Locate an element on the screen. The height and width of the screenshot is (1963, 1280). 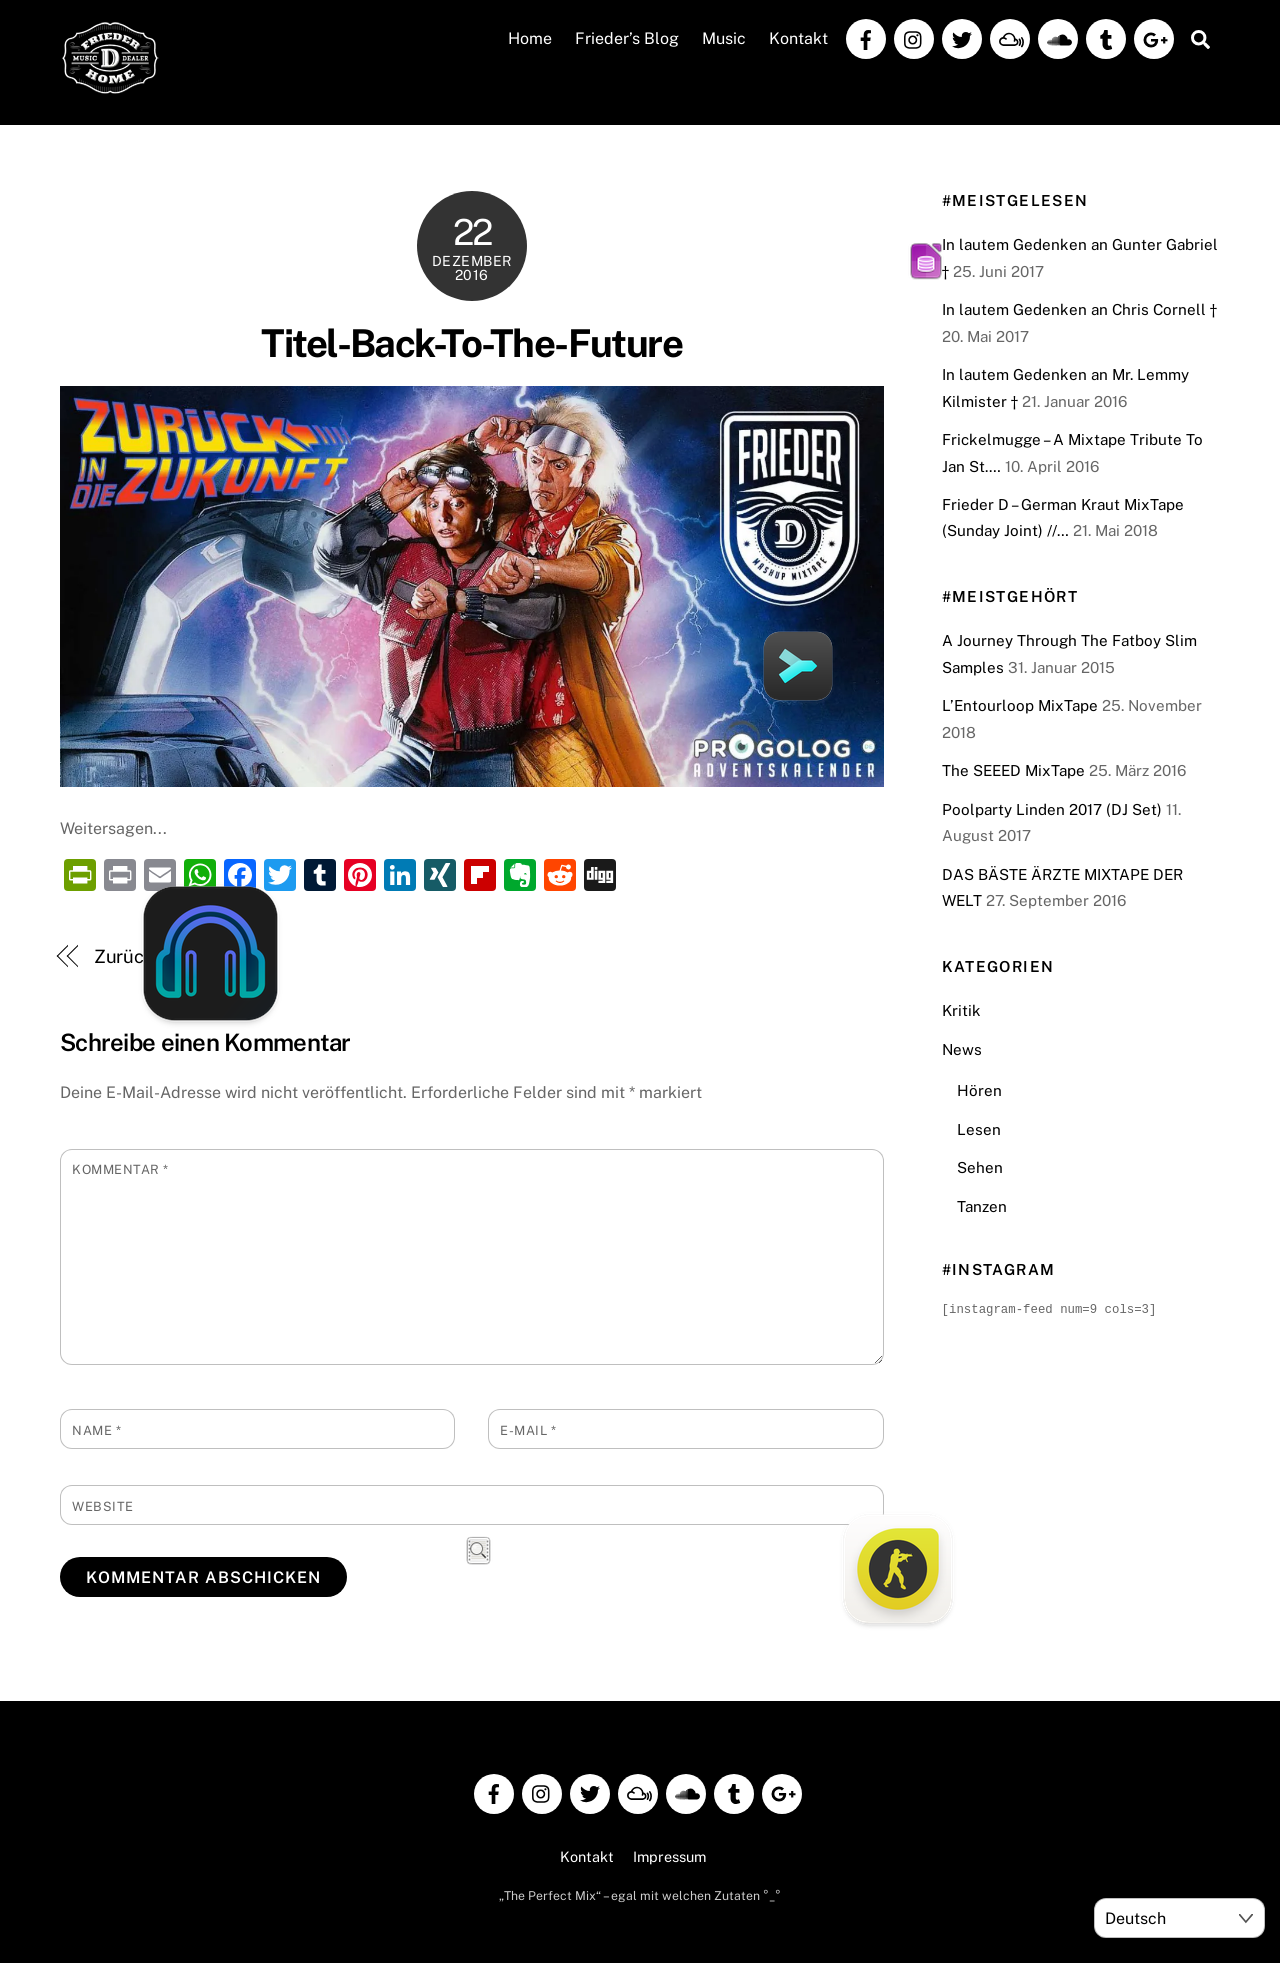
open spotube music streaming app is located at coordinates (210, 953).